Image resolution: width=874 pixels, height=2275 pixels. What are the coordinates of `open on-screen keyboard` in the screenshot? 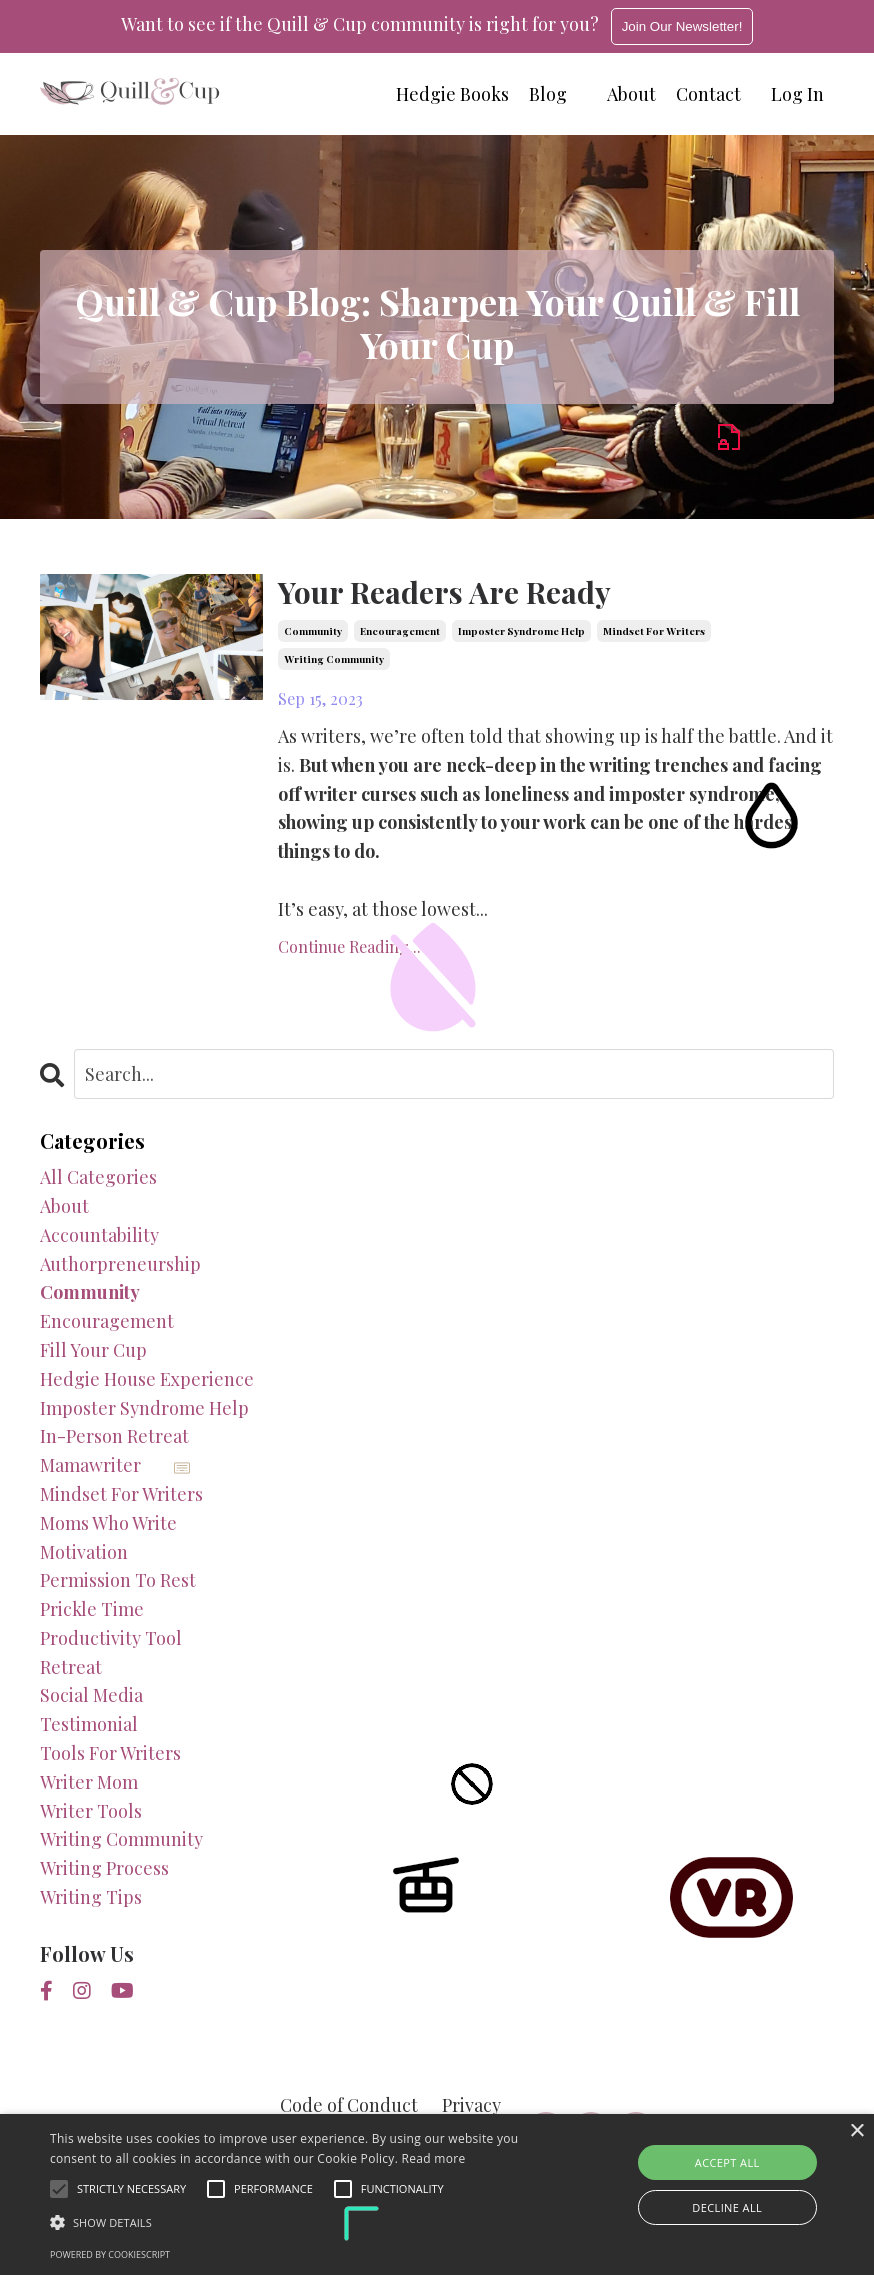 It's located at (182, 1468).